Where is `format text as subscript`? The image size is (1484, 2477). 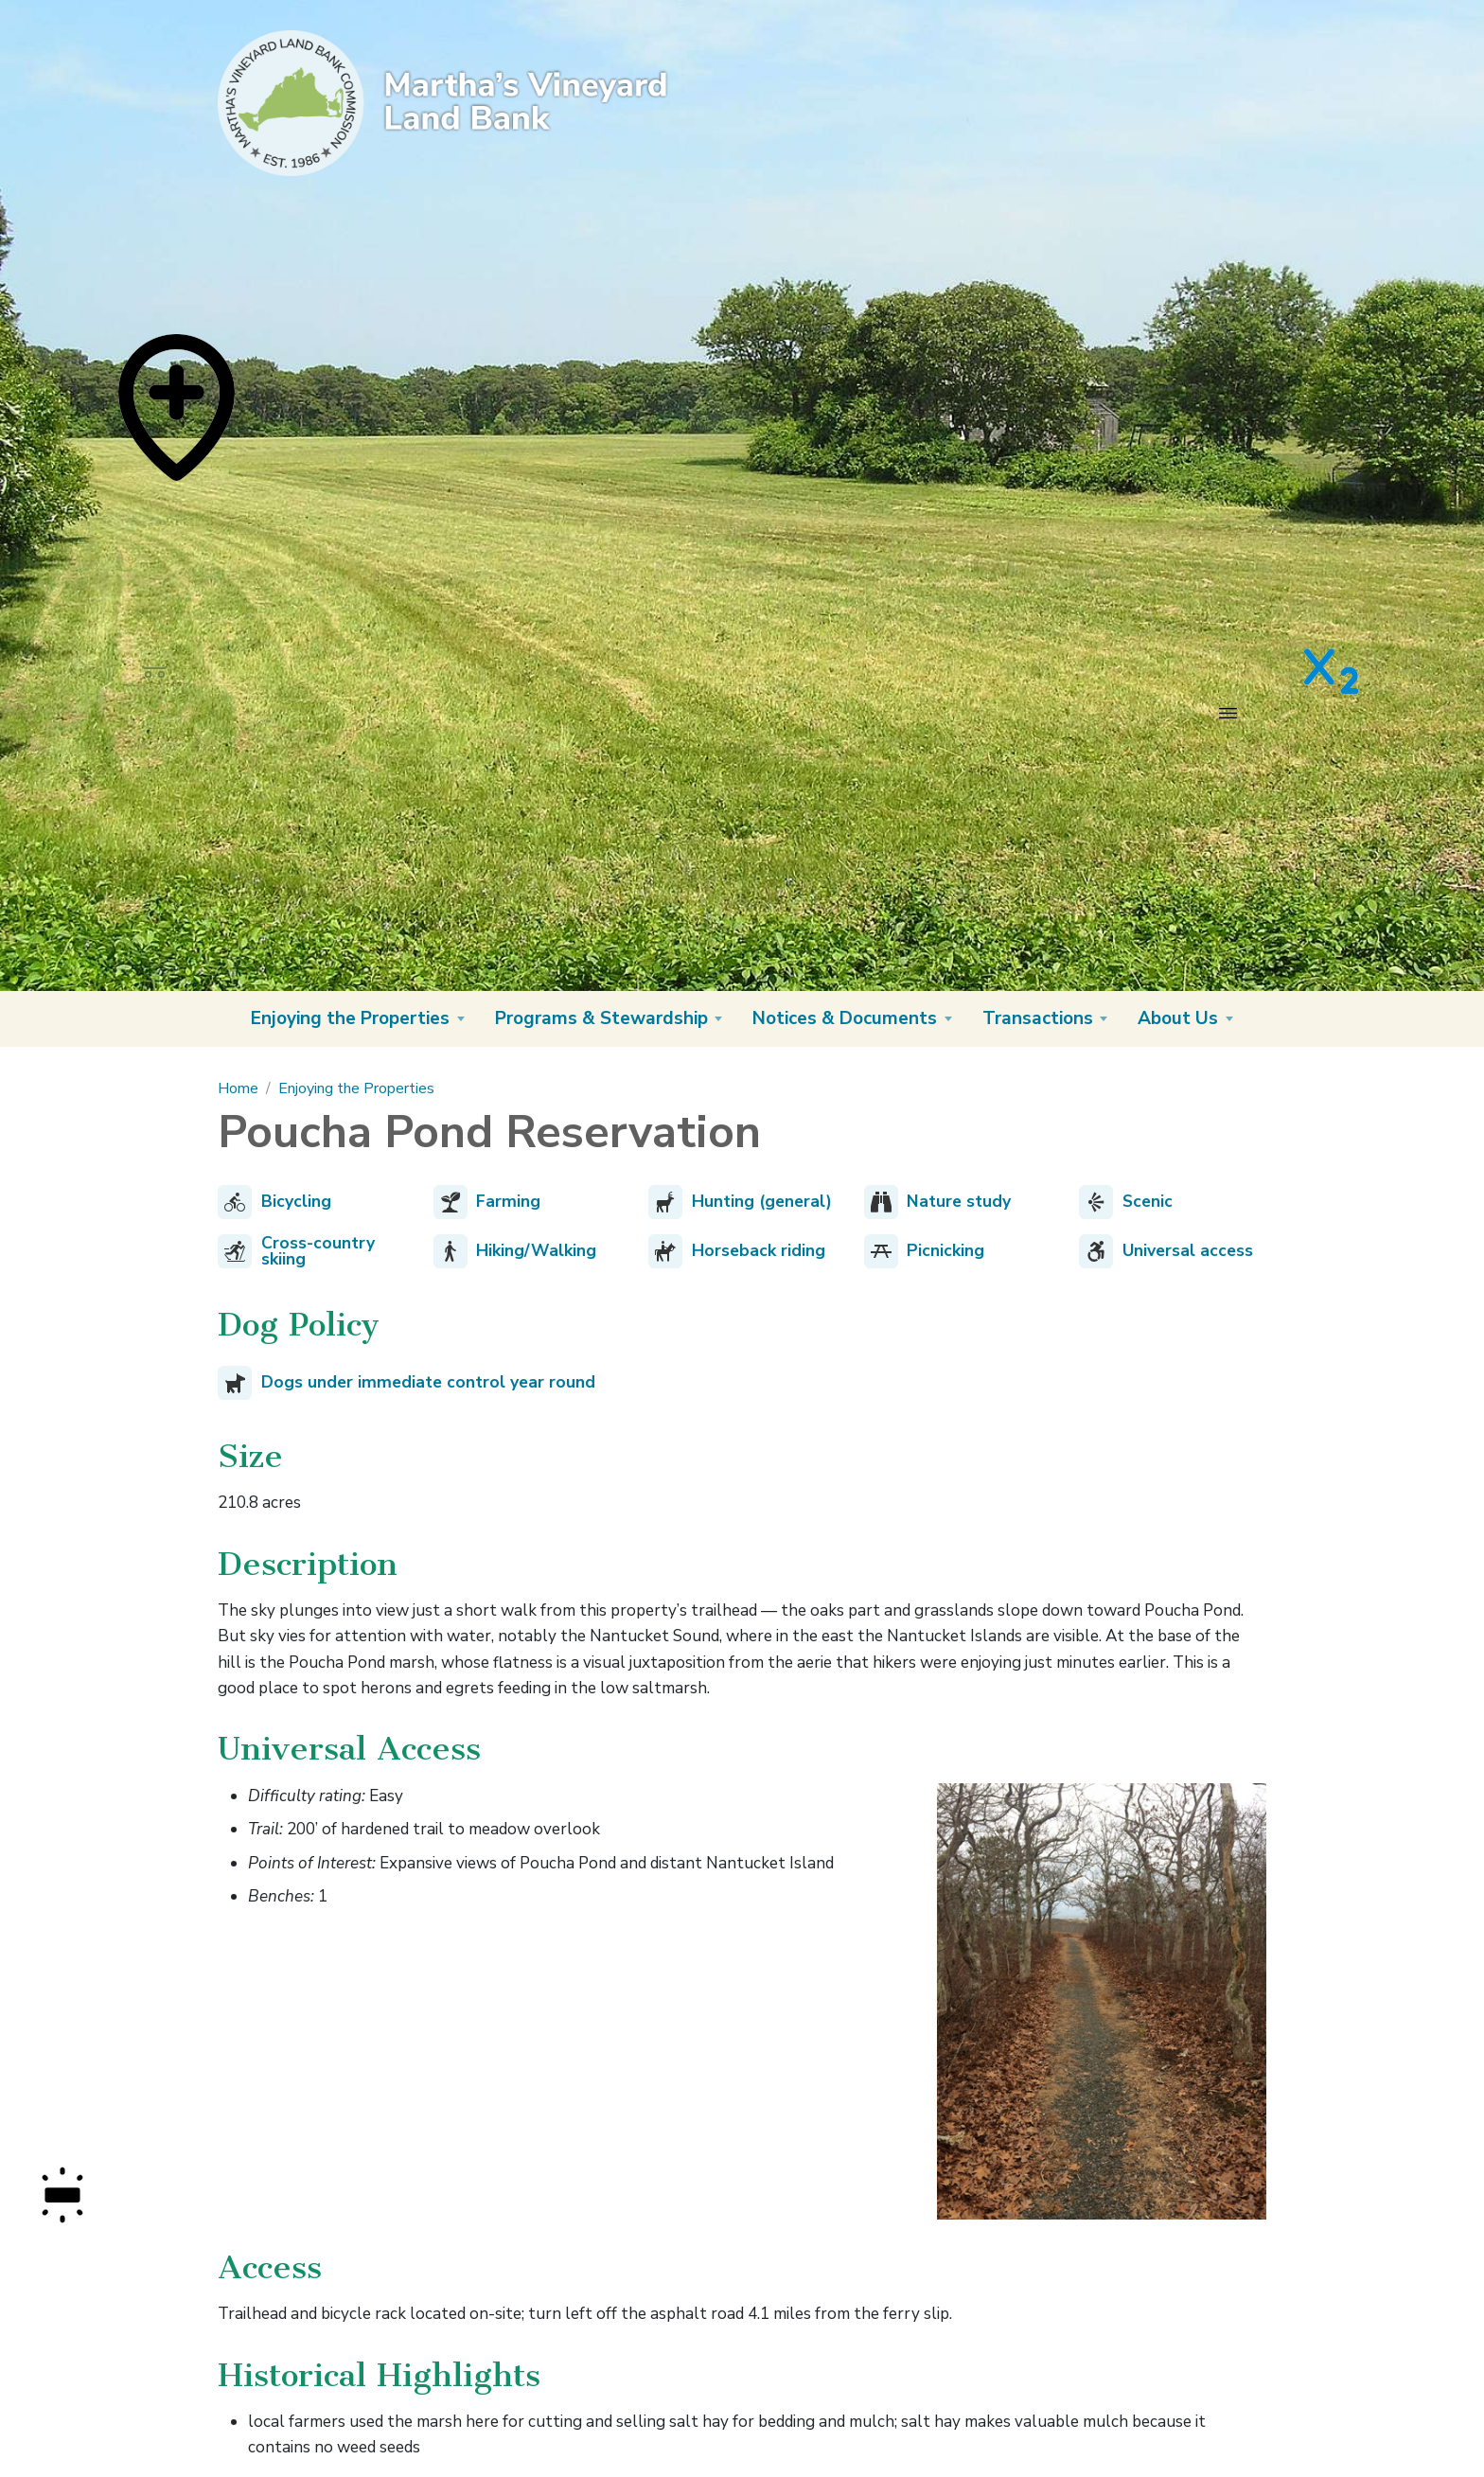
format text as subscript is located at coordinates (1328, 666).